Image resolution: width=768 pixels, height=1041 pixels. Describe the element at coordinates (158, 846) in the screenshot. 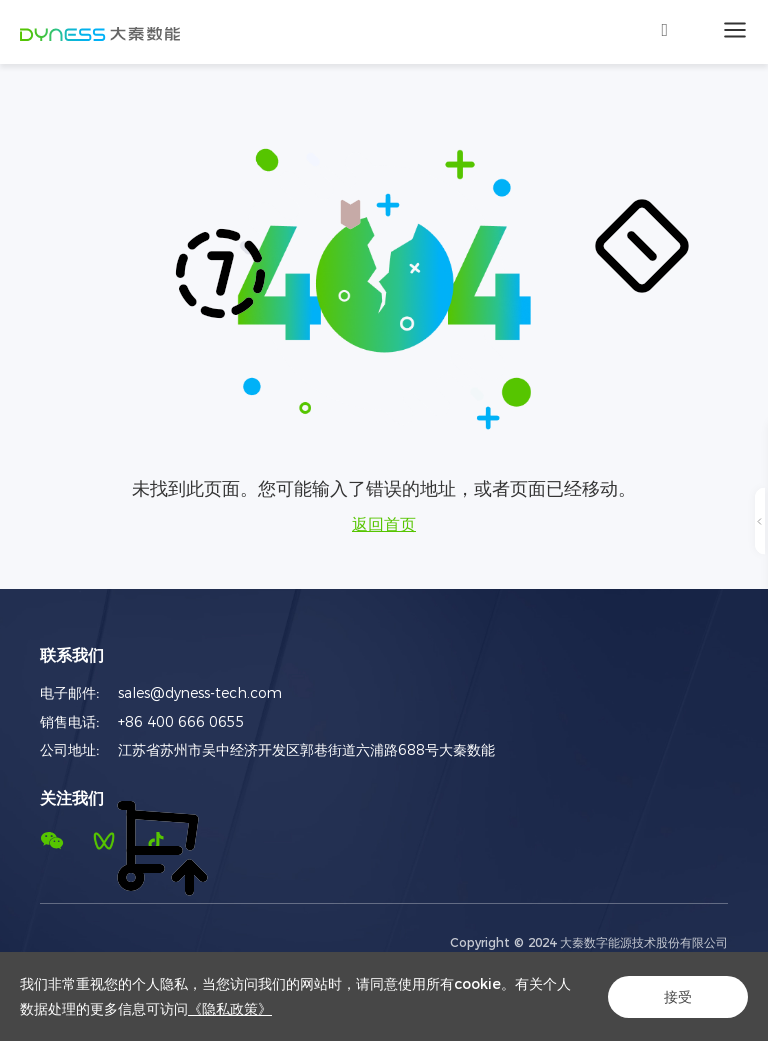

I see `upload items to your cart` at that location.